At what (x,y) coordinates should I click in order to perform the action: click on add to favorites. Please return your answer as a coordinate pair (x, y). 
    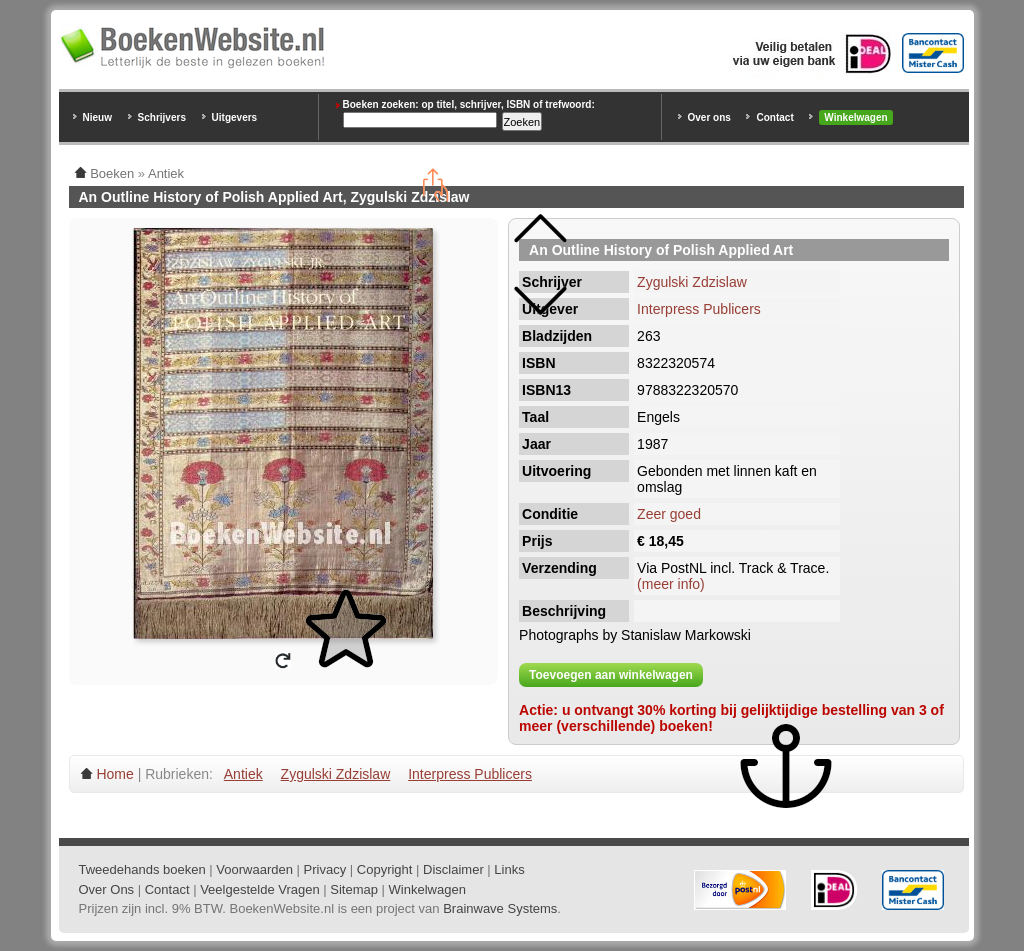
    Looking at the image, I should click on (346, 630).